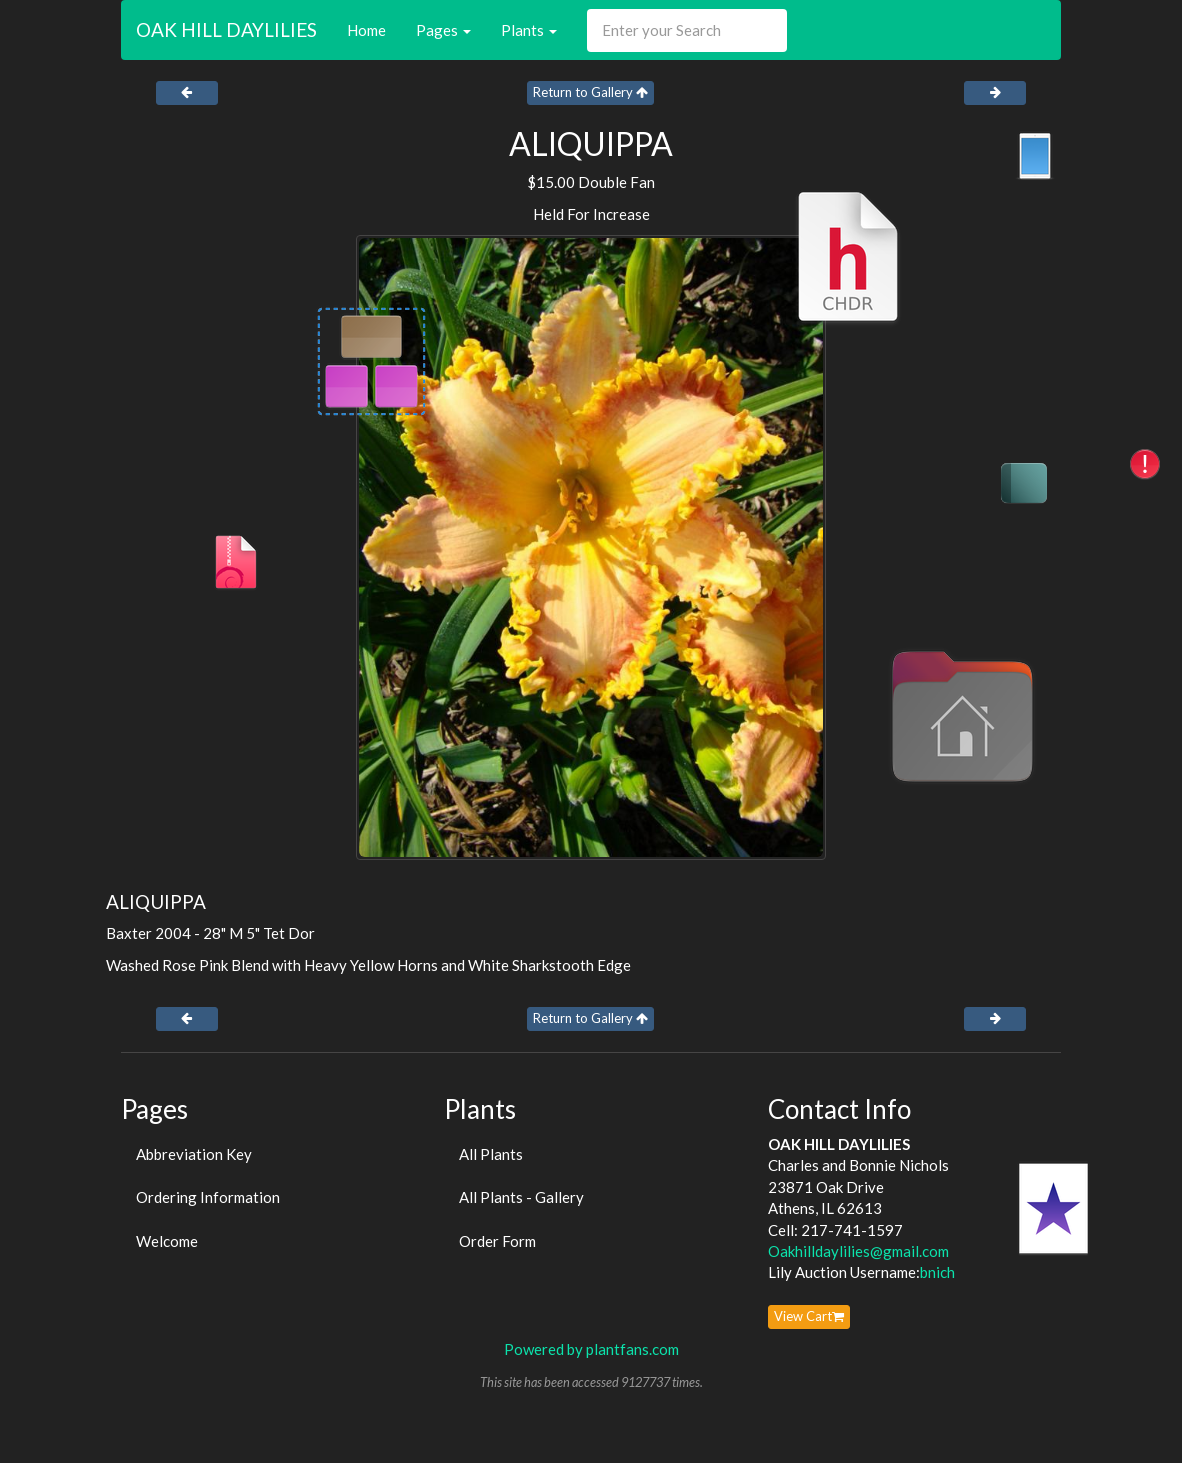  What do you see at coordinates (848, 259) in the screenshot?
I see `a C/C++ header file (.h)` at bounding box center [848, 259].